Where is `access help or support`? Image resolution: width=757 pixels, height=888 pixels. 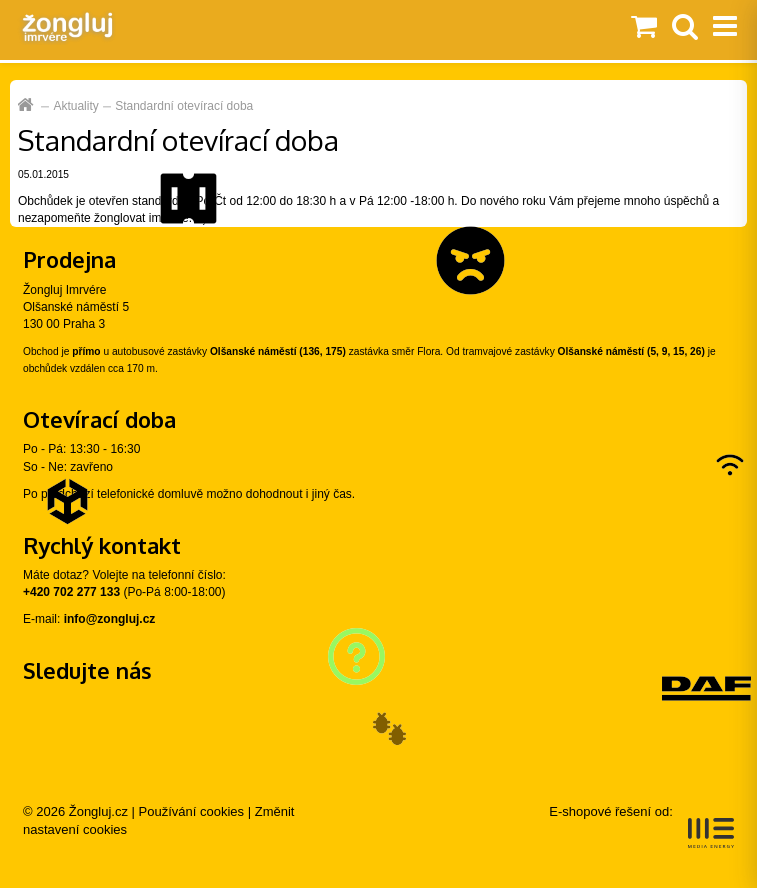
access help or support is located at coordinates (356, 656).